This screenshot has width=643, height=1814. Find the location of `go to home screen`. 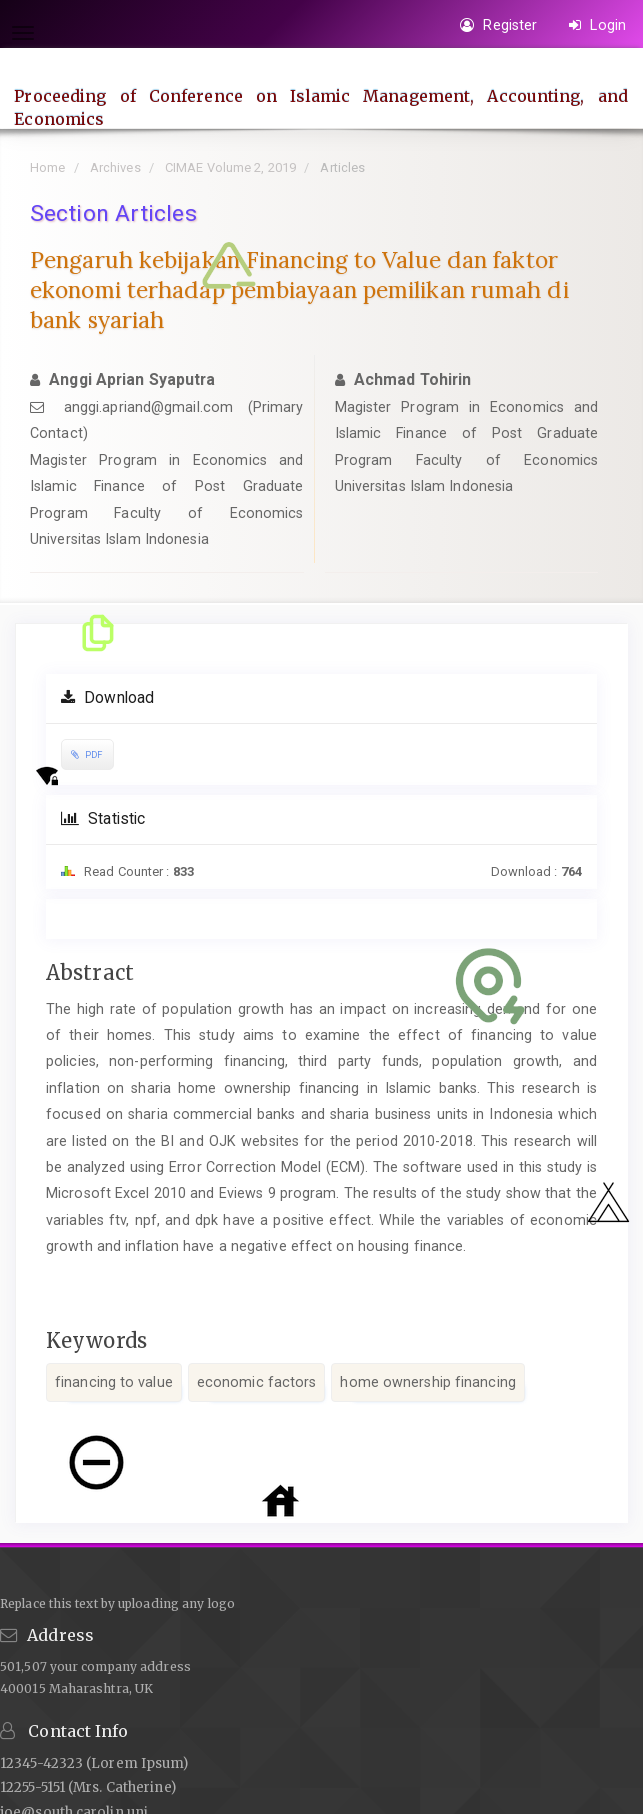

go to home screen is located at coordinates (280, 1501).